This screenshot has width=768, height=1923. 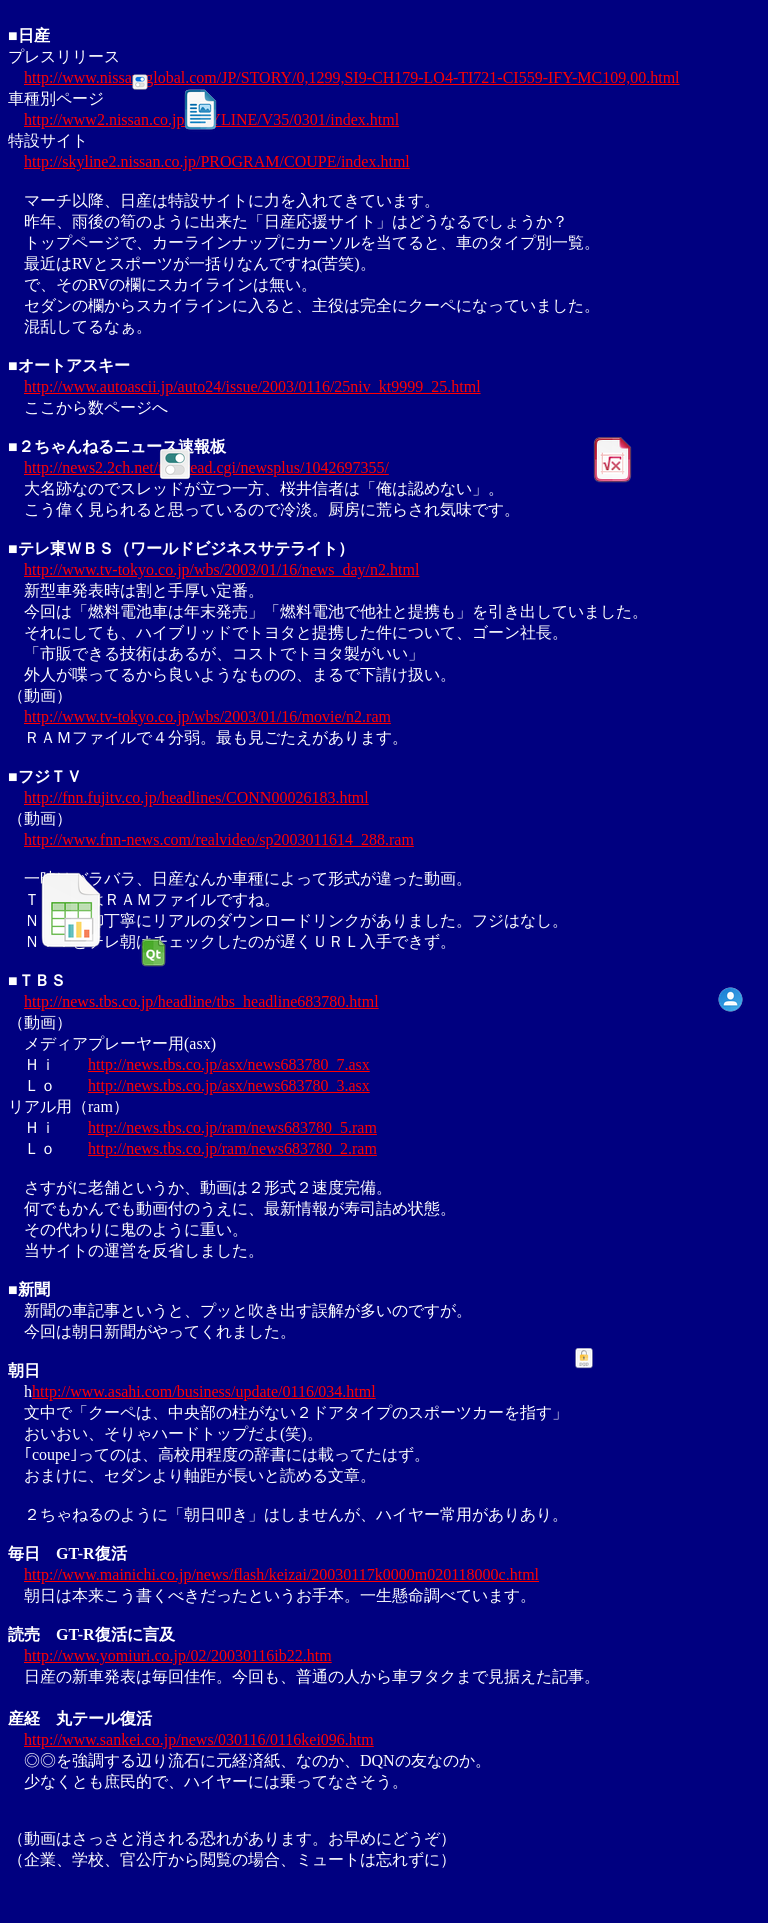 What do you see at coordinates (730, 999) in the screenshot?
I see `view user profile information` at bounding box center [730, 999].